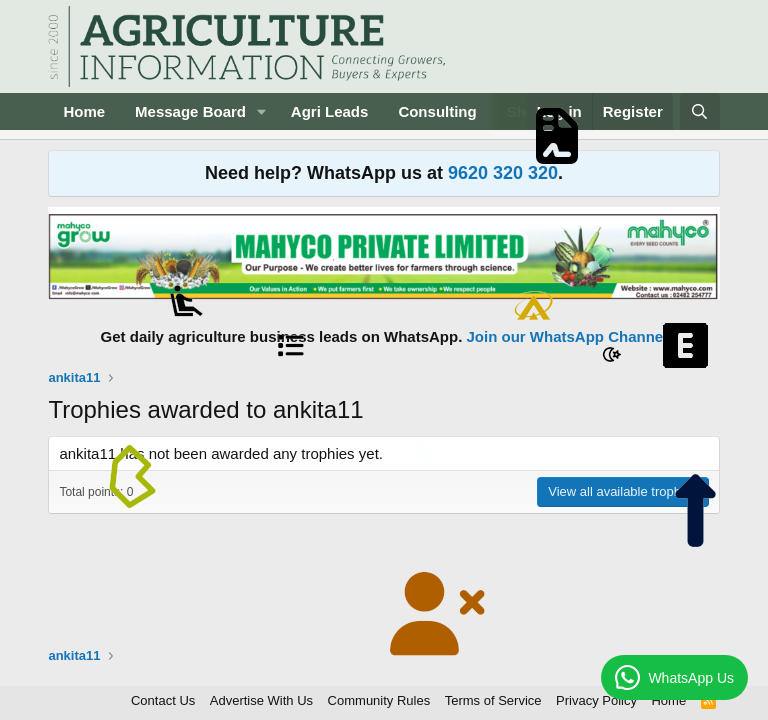 Image resolution: width=768 pixels, height=720 pixels. What do you see at coordinates (557, 136) in the screenshot?
I see `view or sign a contract document` at bounding box center [557, 136].